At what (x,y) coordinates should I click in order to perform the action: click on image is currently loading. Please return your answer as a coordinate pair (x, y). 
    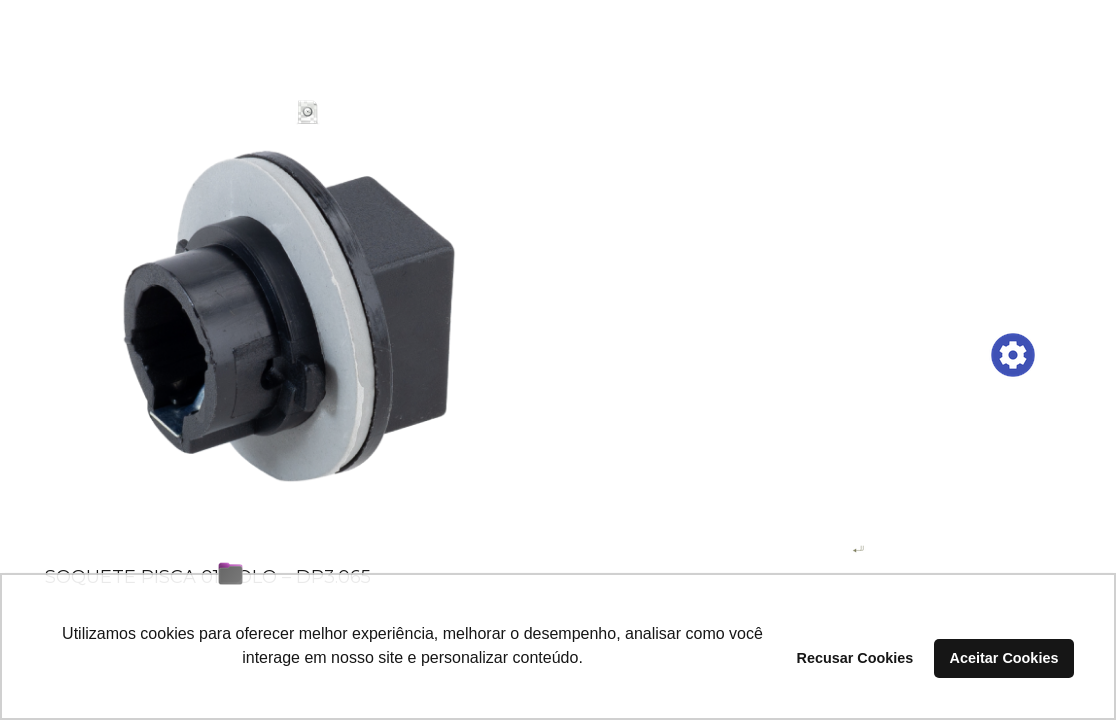
    Looking at the image, I should click on (308, 112).